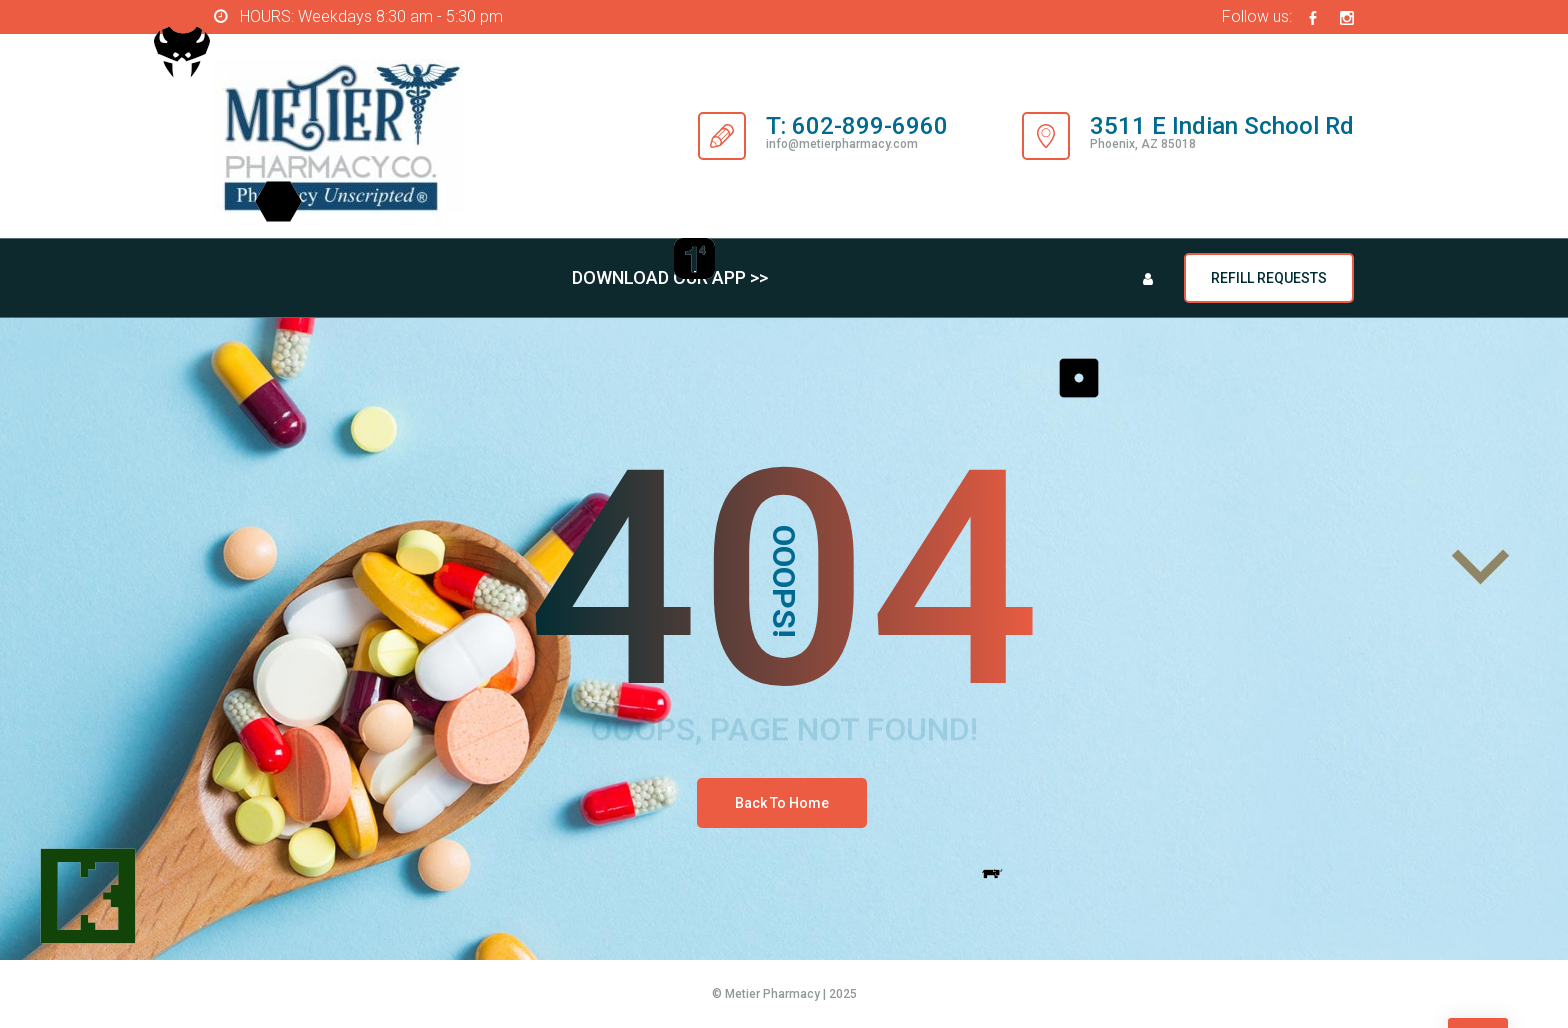 The image size is (1568, 1028). Describe the element at coordinates (278, 201) in the screenshot. I see `generic shape or placeholder icon` at that location.